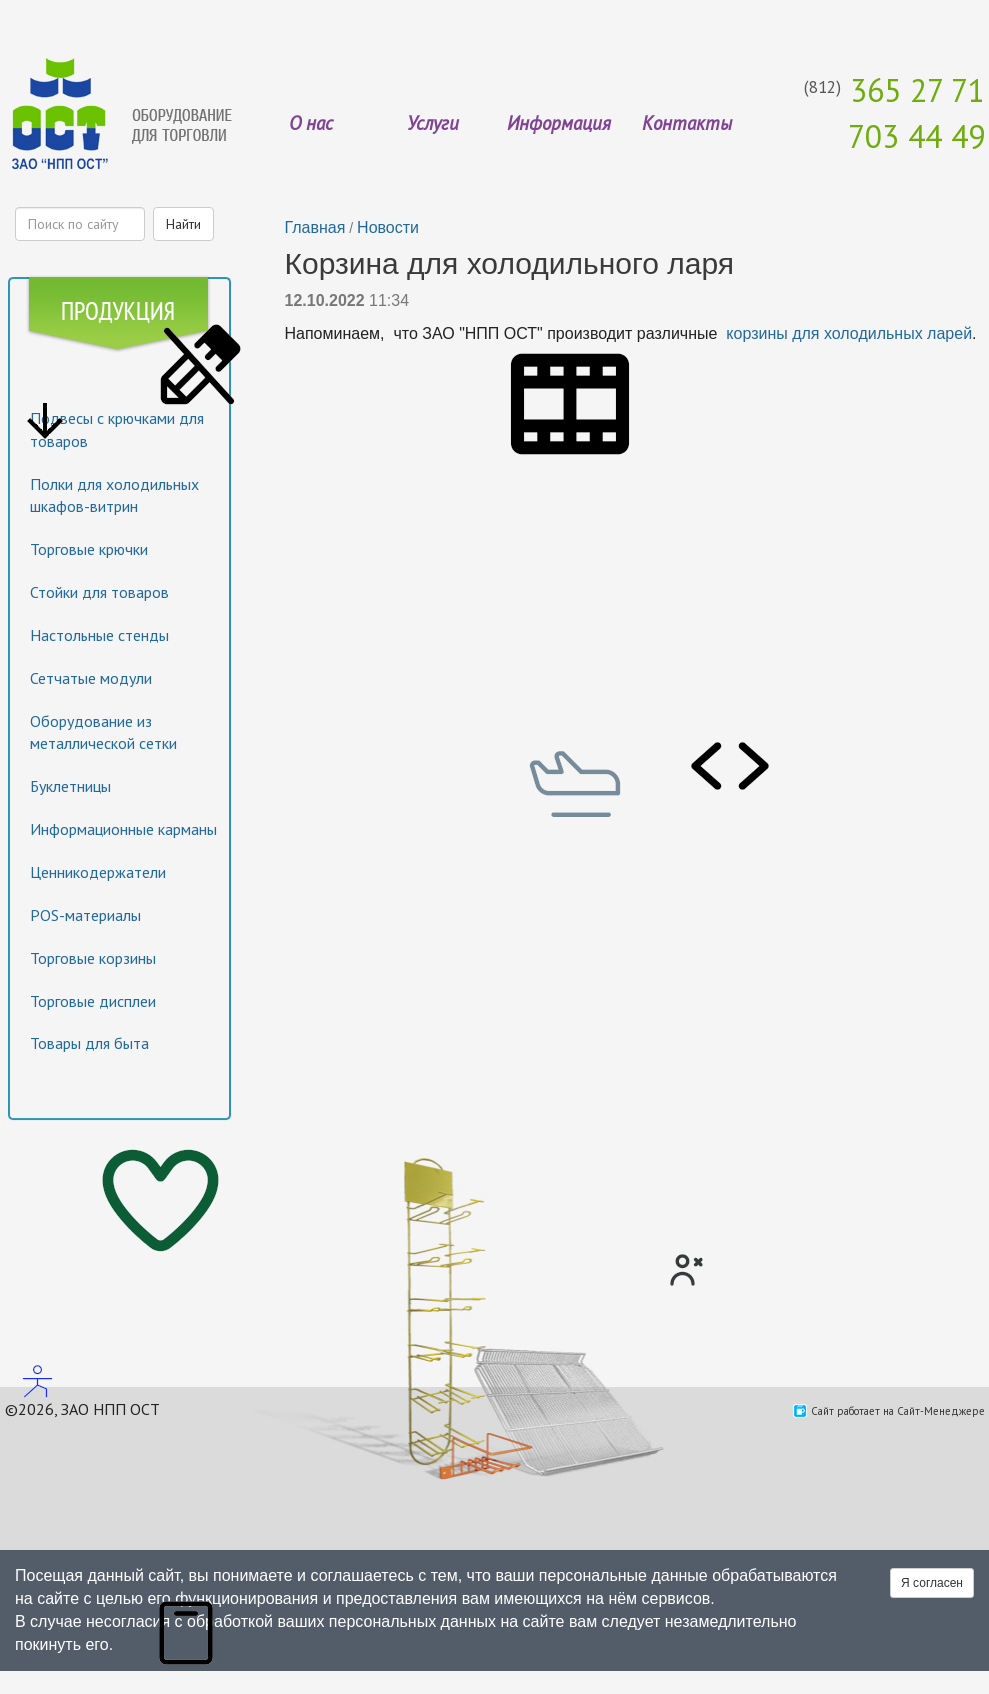  I want to click on access tai chi or meditation exercises, so click(37, 1382).